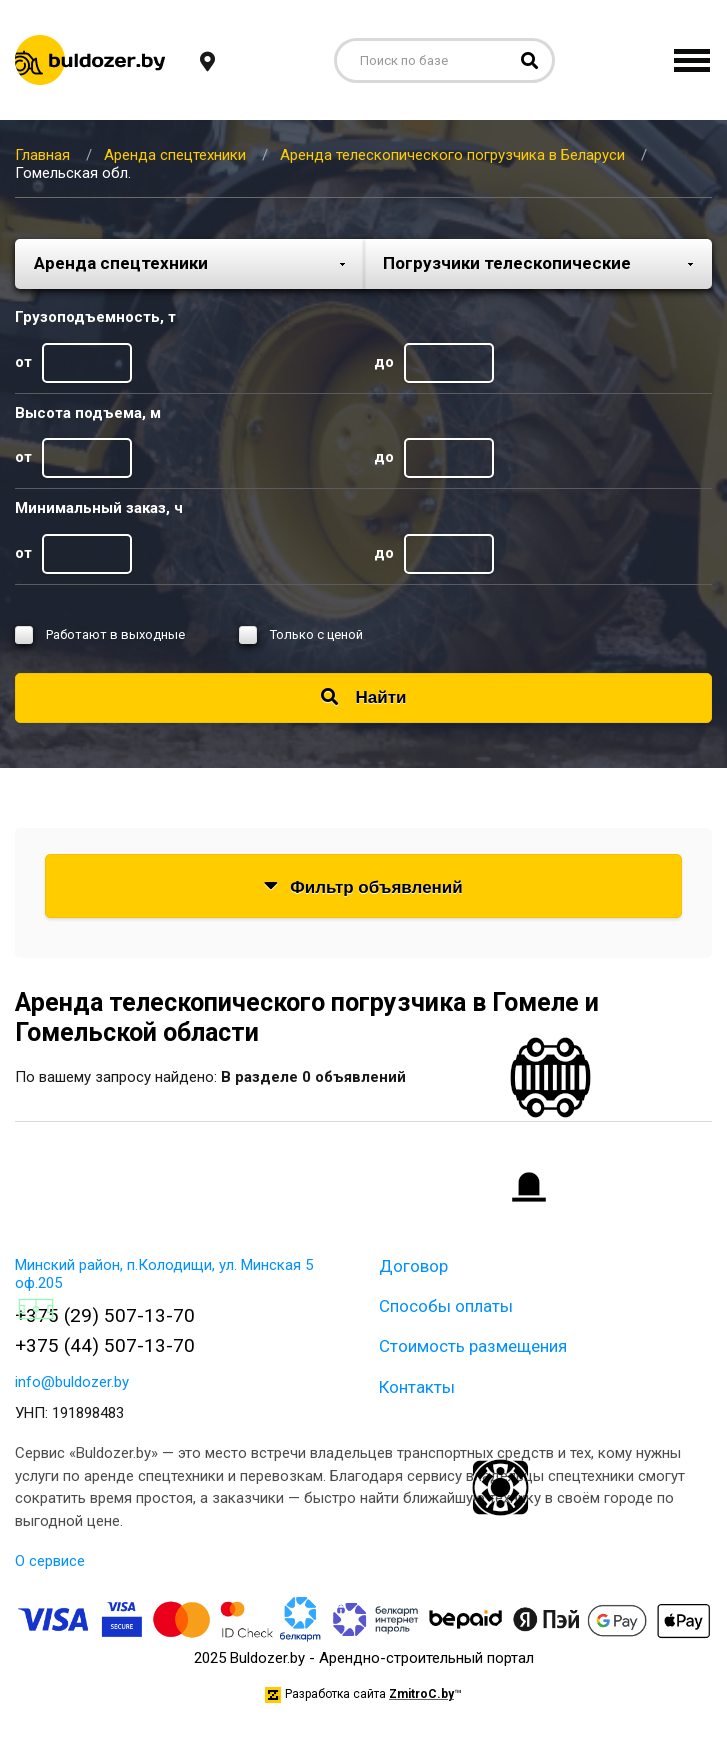  What do you see at coordinates (529, 1187) in the screenshot?
I see `indicates a deceased character or game over state` at bounding box center [529, 1187].